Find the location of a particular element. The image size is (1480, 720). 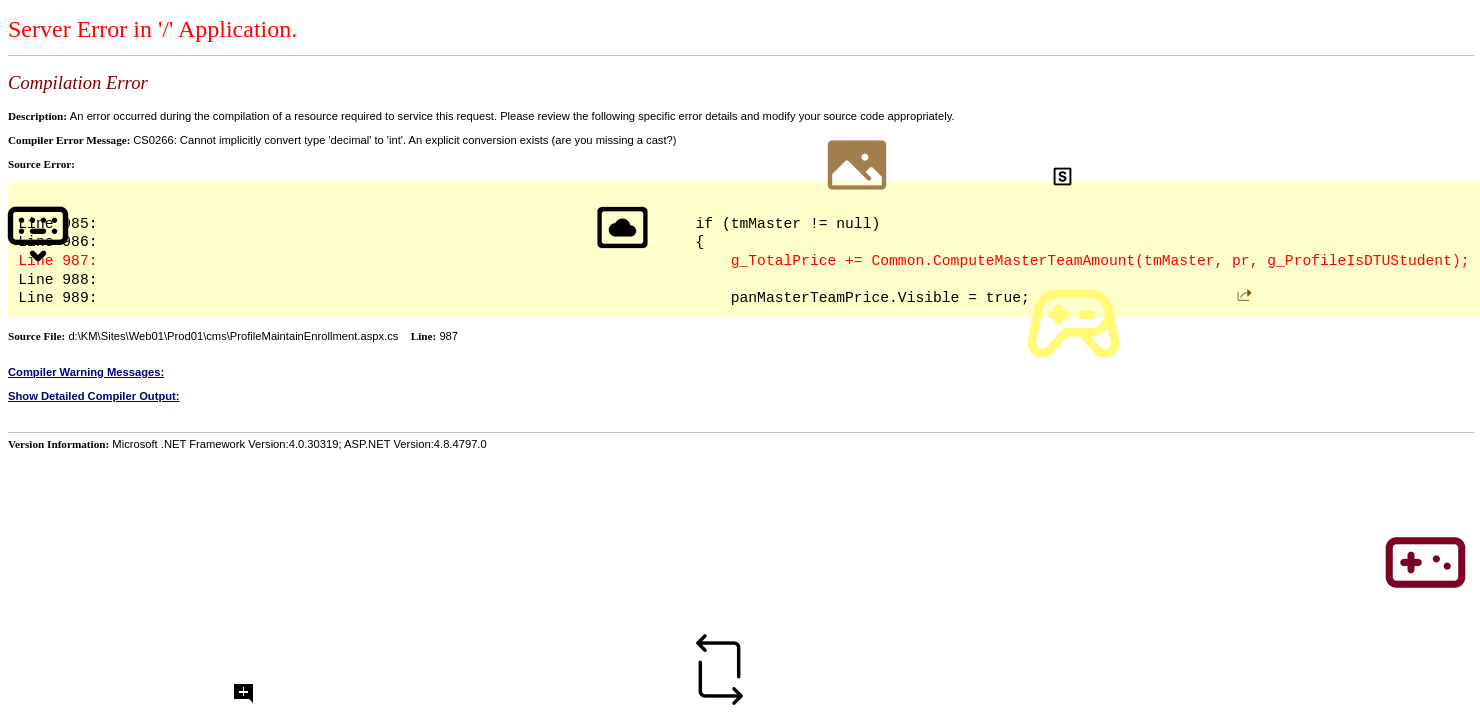

open games or gaming section is located at coordinates (1073, 323).